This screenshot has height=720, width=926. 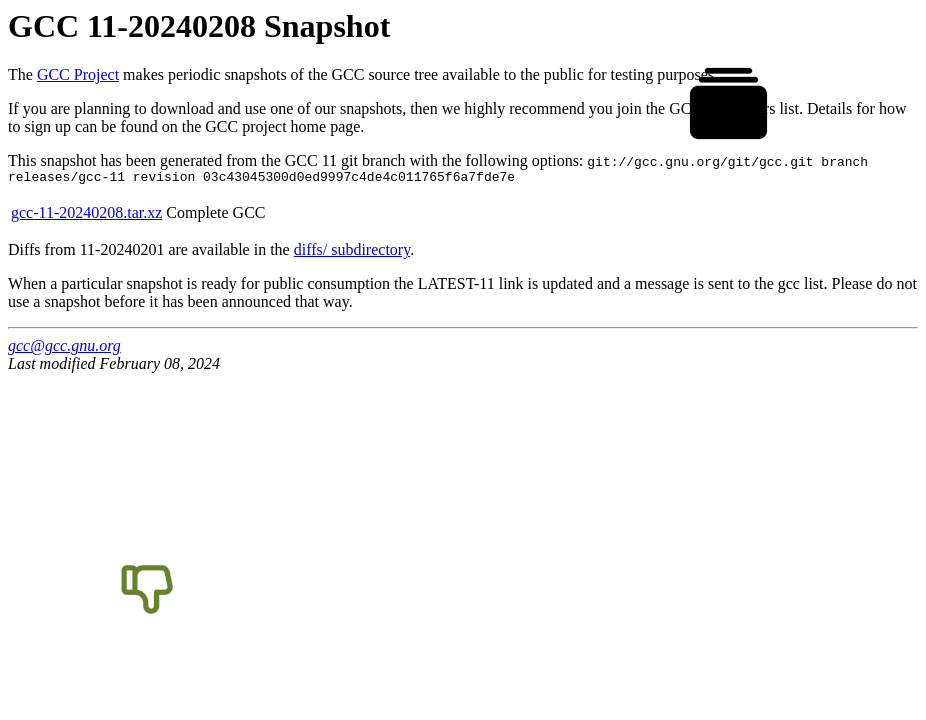 I want to click on view photo albums, so click(x=728, y=103).